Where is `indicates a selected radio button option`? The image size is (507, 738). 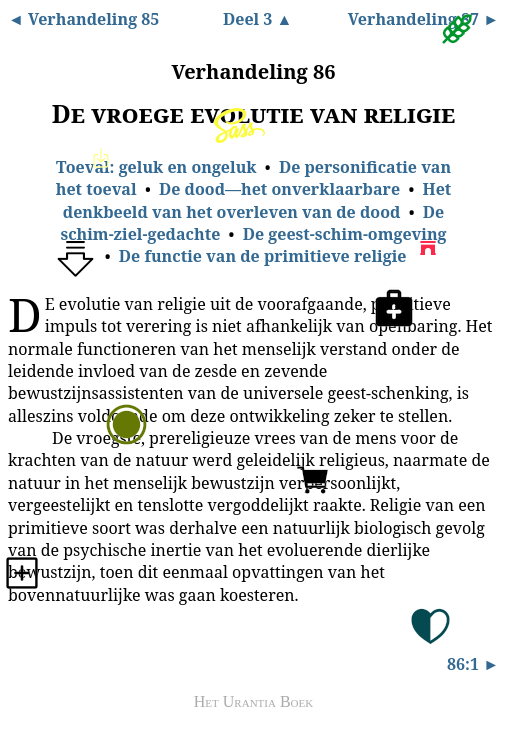
indicates a selected radio button option is located at coordinates (126, 424).